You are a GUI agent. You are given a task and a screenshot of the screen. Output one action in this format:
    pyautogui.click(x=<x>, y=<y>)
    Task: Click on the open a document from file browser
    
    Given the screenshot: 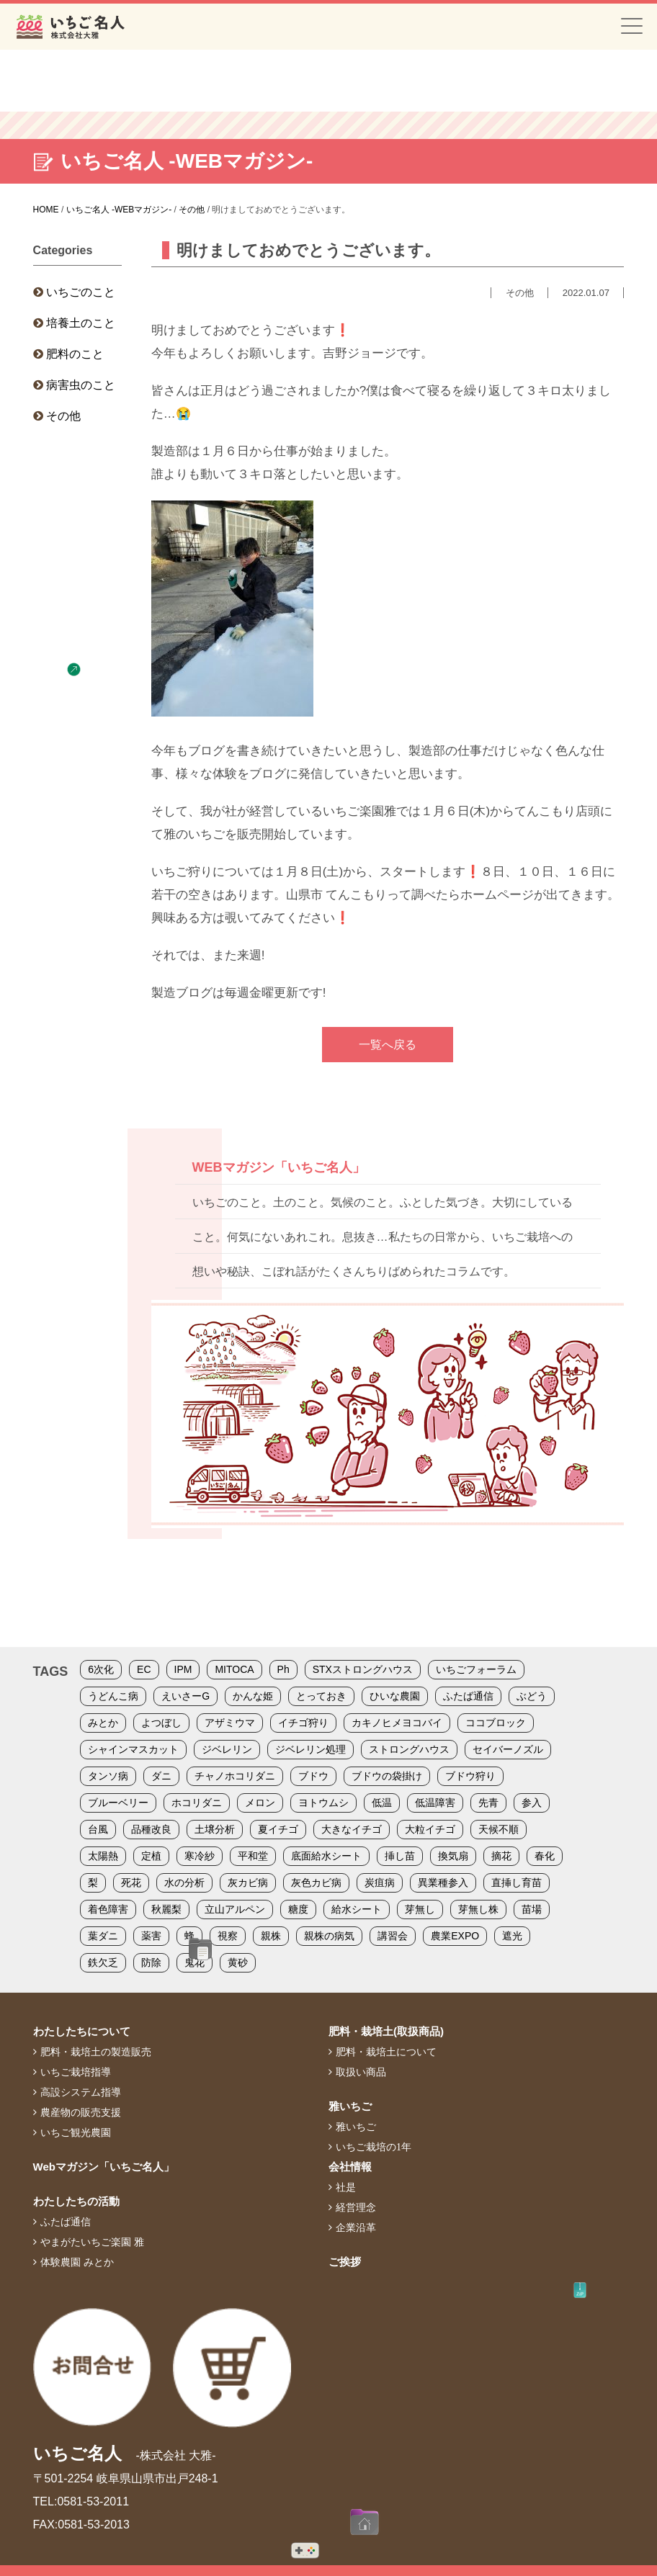 What is the action you would take?
    pyautogui.click(x=200, y=1949)
    